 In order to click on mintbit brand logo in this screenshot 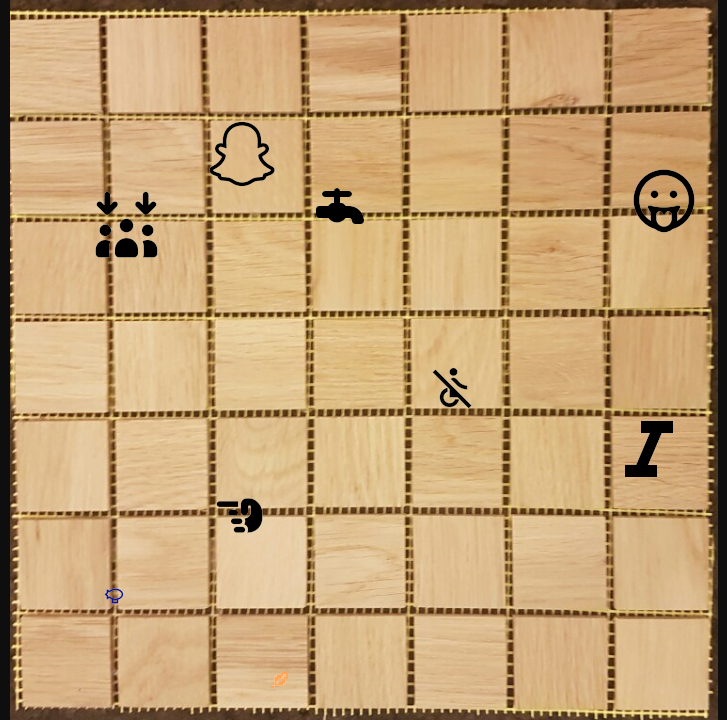, I will do `click(280, 680)`.